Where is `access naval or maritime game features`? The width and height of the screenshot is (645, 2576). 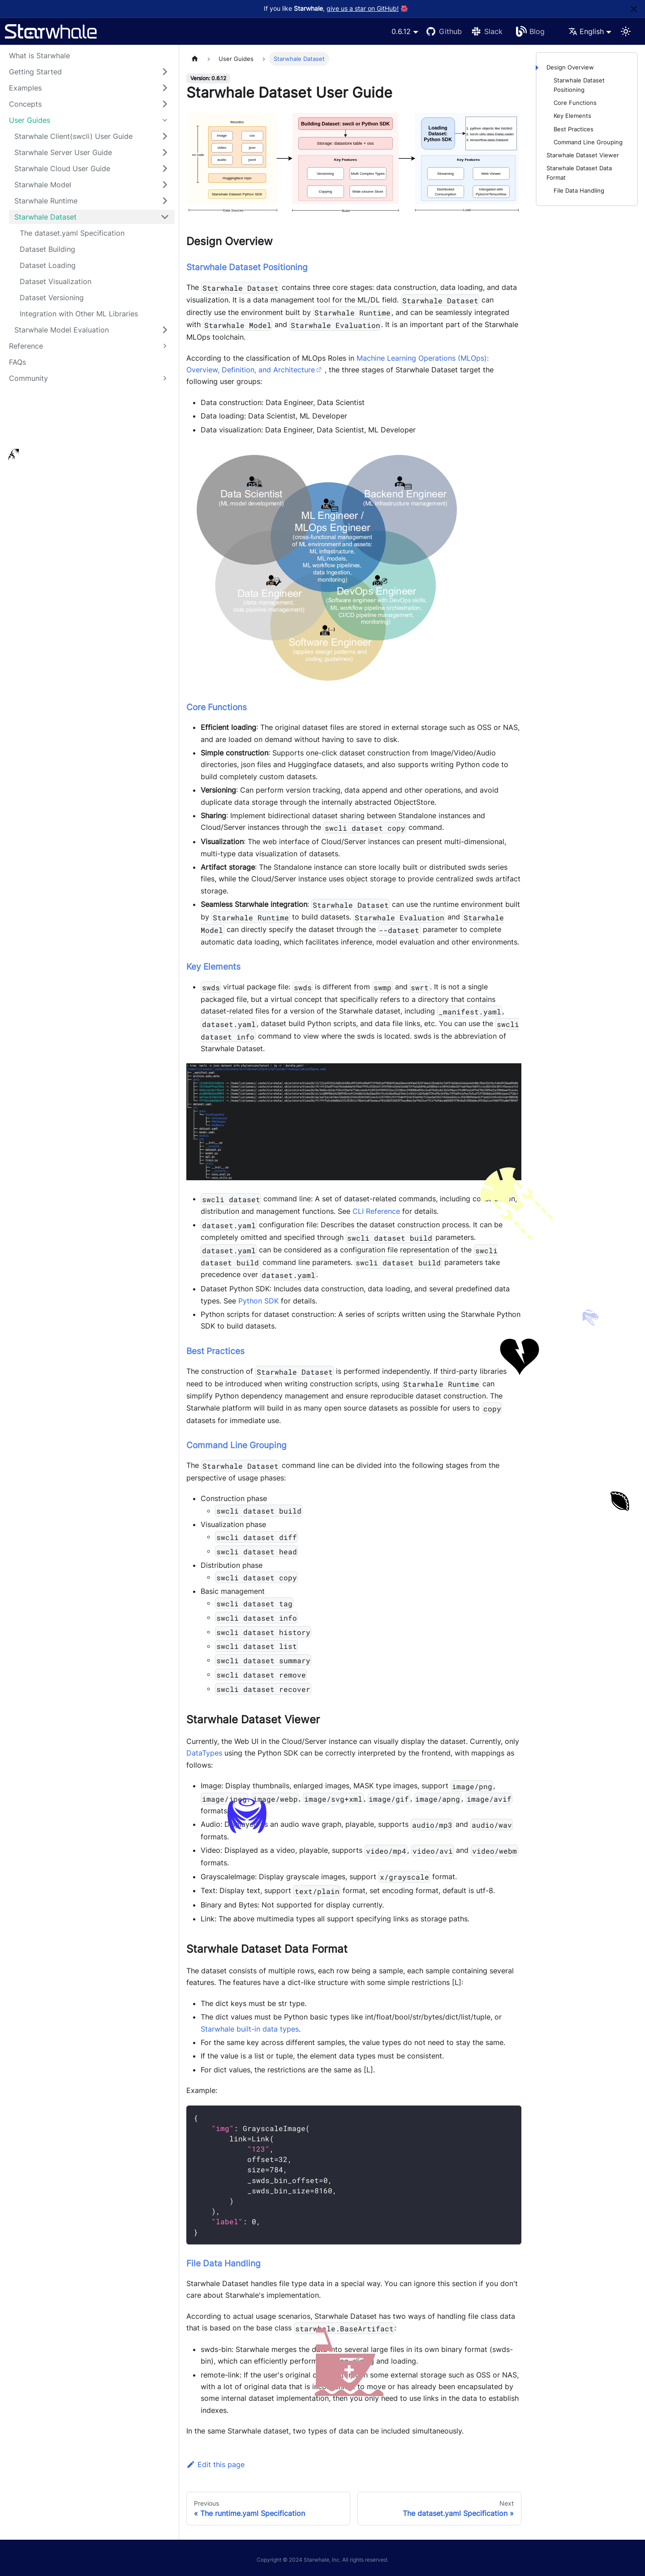
access naval or maritime game features is located at coordinates (349, 2361).